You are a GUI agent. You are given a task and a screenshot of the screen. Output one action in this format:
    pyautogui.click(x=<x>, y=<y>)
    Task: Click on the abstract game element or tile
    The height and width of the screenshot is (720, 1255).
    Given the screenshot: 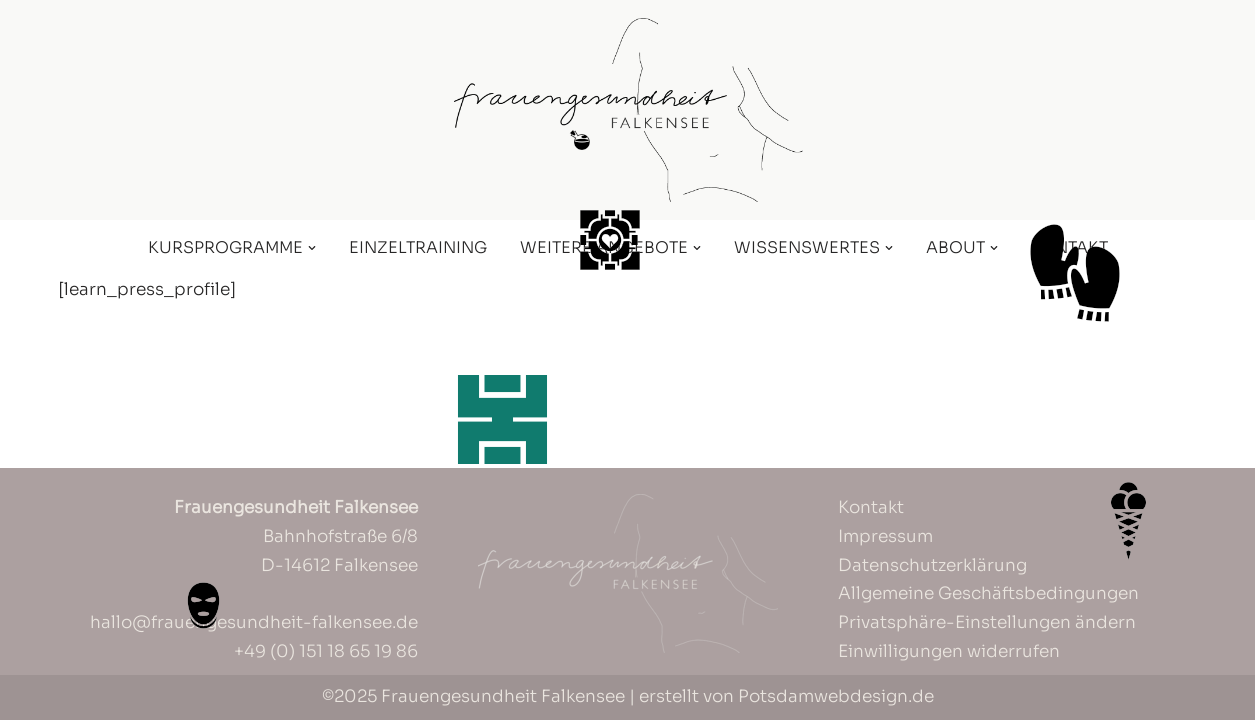 What is the action you would take?
    pyautogui.click(x=502, y=419)
    